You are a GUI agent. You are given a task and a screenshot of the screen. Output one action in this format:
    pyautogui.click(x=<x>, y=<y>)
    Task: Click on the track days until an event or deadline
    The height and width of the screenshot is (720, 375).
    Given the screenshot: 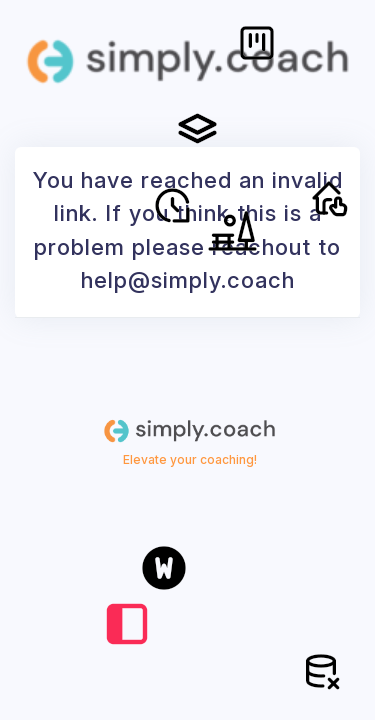 What is the action you would take?
    pyautogui.click(x=172, y=205)
    